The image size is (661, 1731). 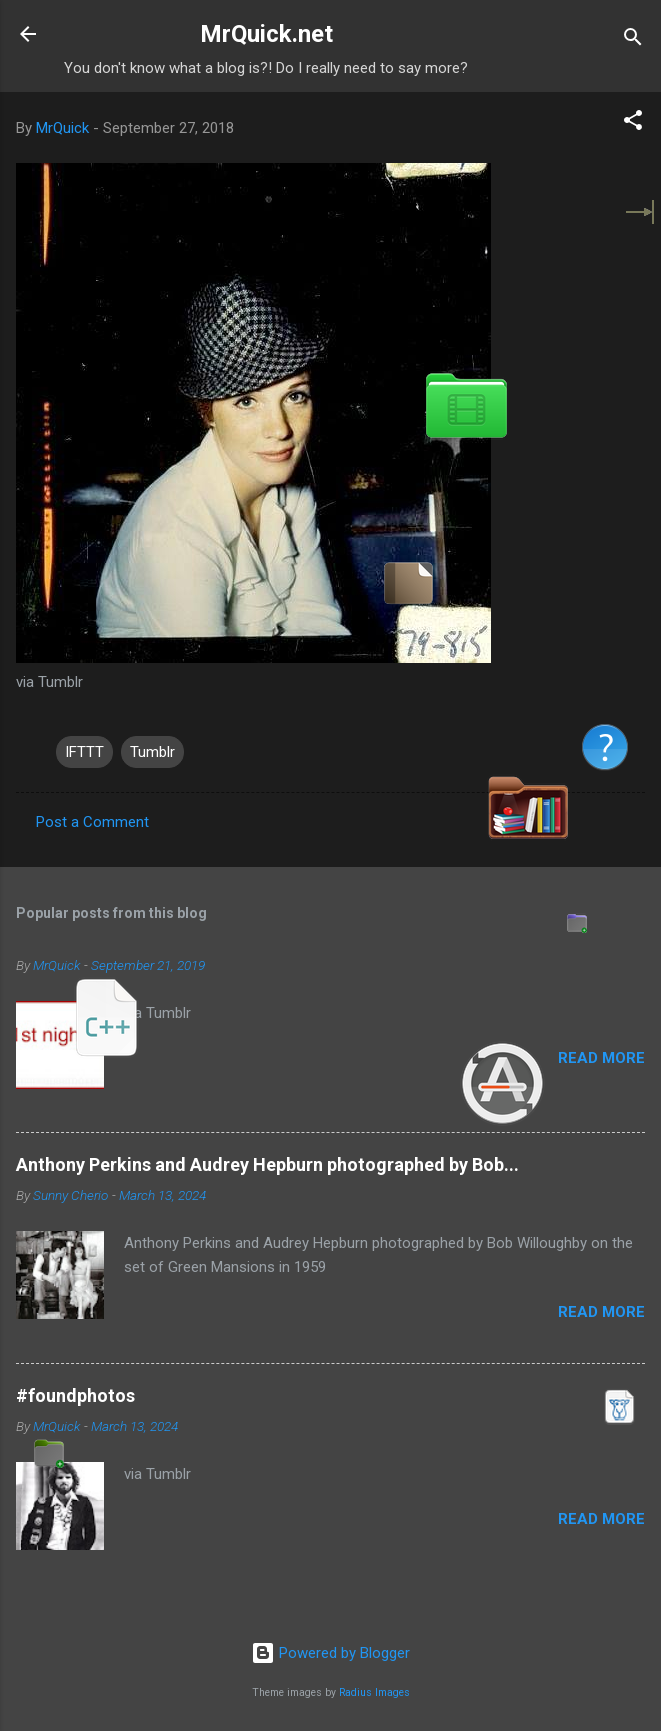 What do you see at coordinates (106, 1017) in the screenshot?
I see `a C++ source code file` at bounding box center [106, 1017].